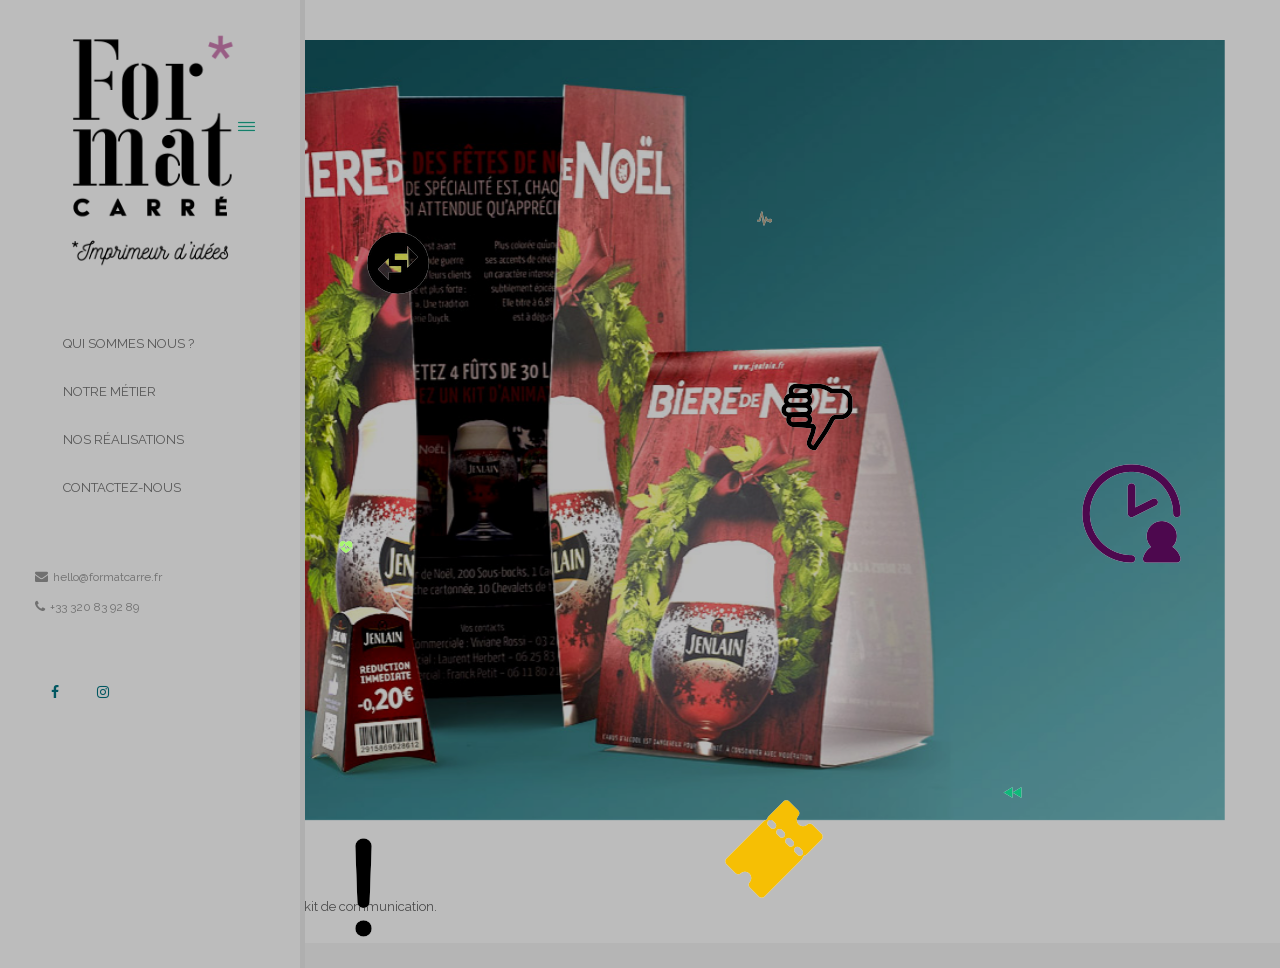 The width and height of the screenshot is (1280, 968). What do you see at coordinates (363, 887) in the screenshot?
I see `indicates a warning or important notice` at bounding box center [363, 887].